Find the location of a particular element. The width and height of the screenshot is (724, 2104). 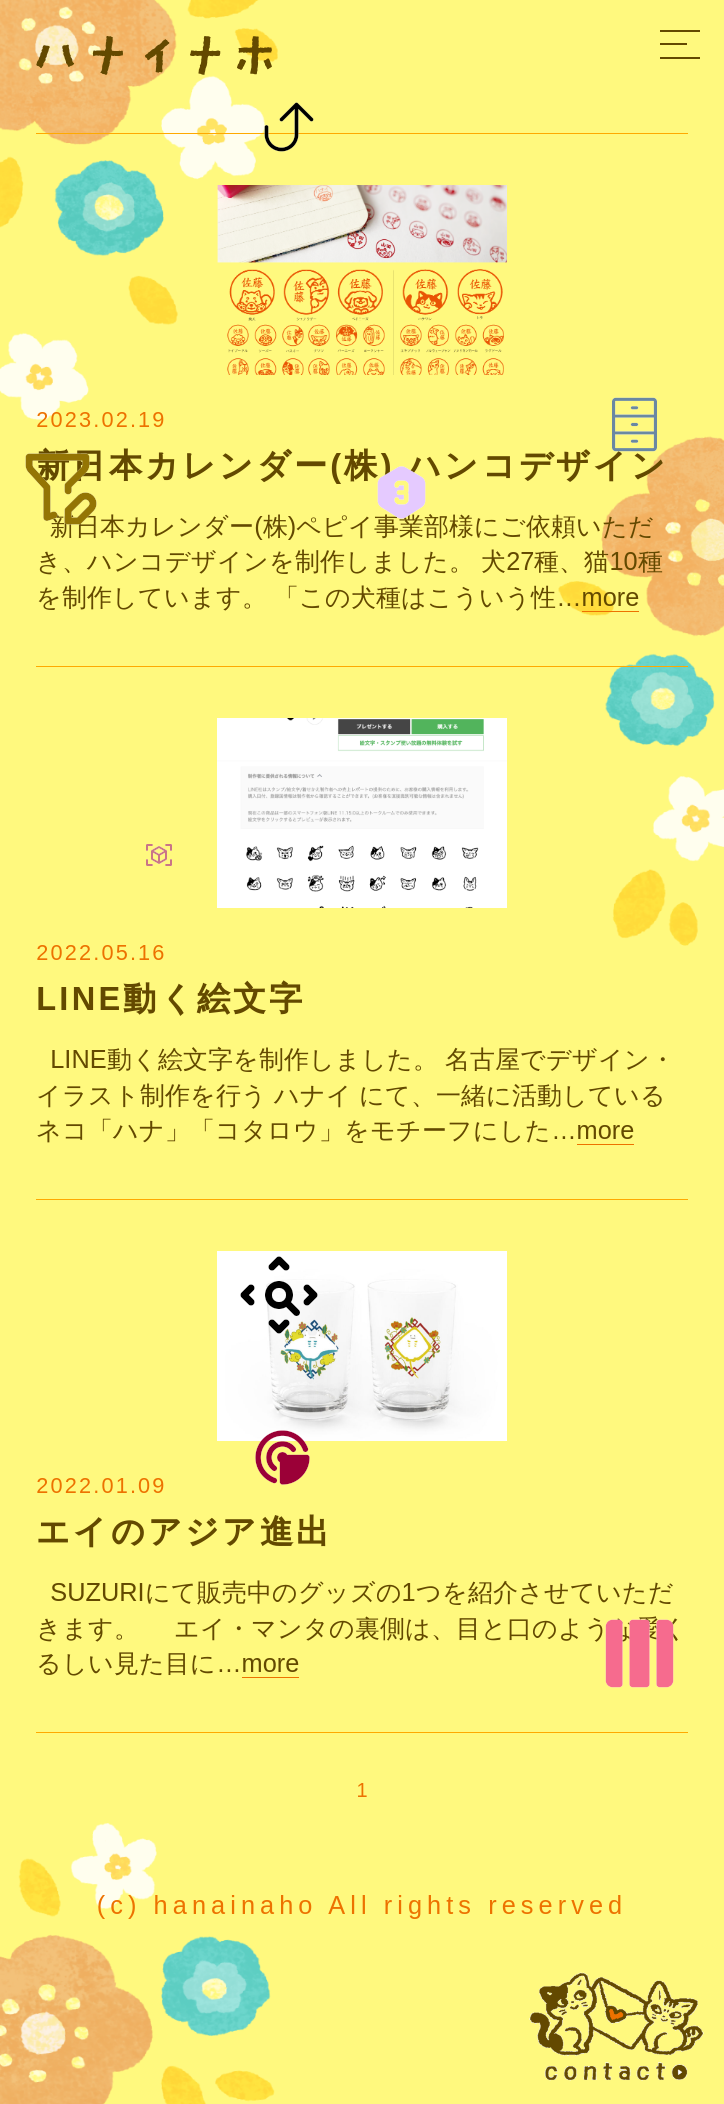

edit filter settings is located at coordinates (57, 485).